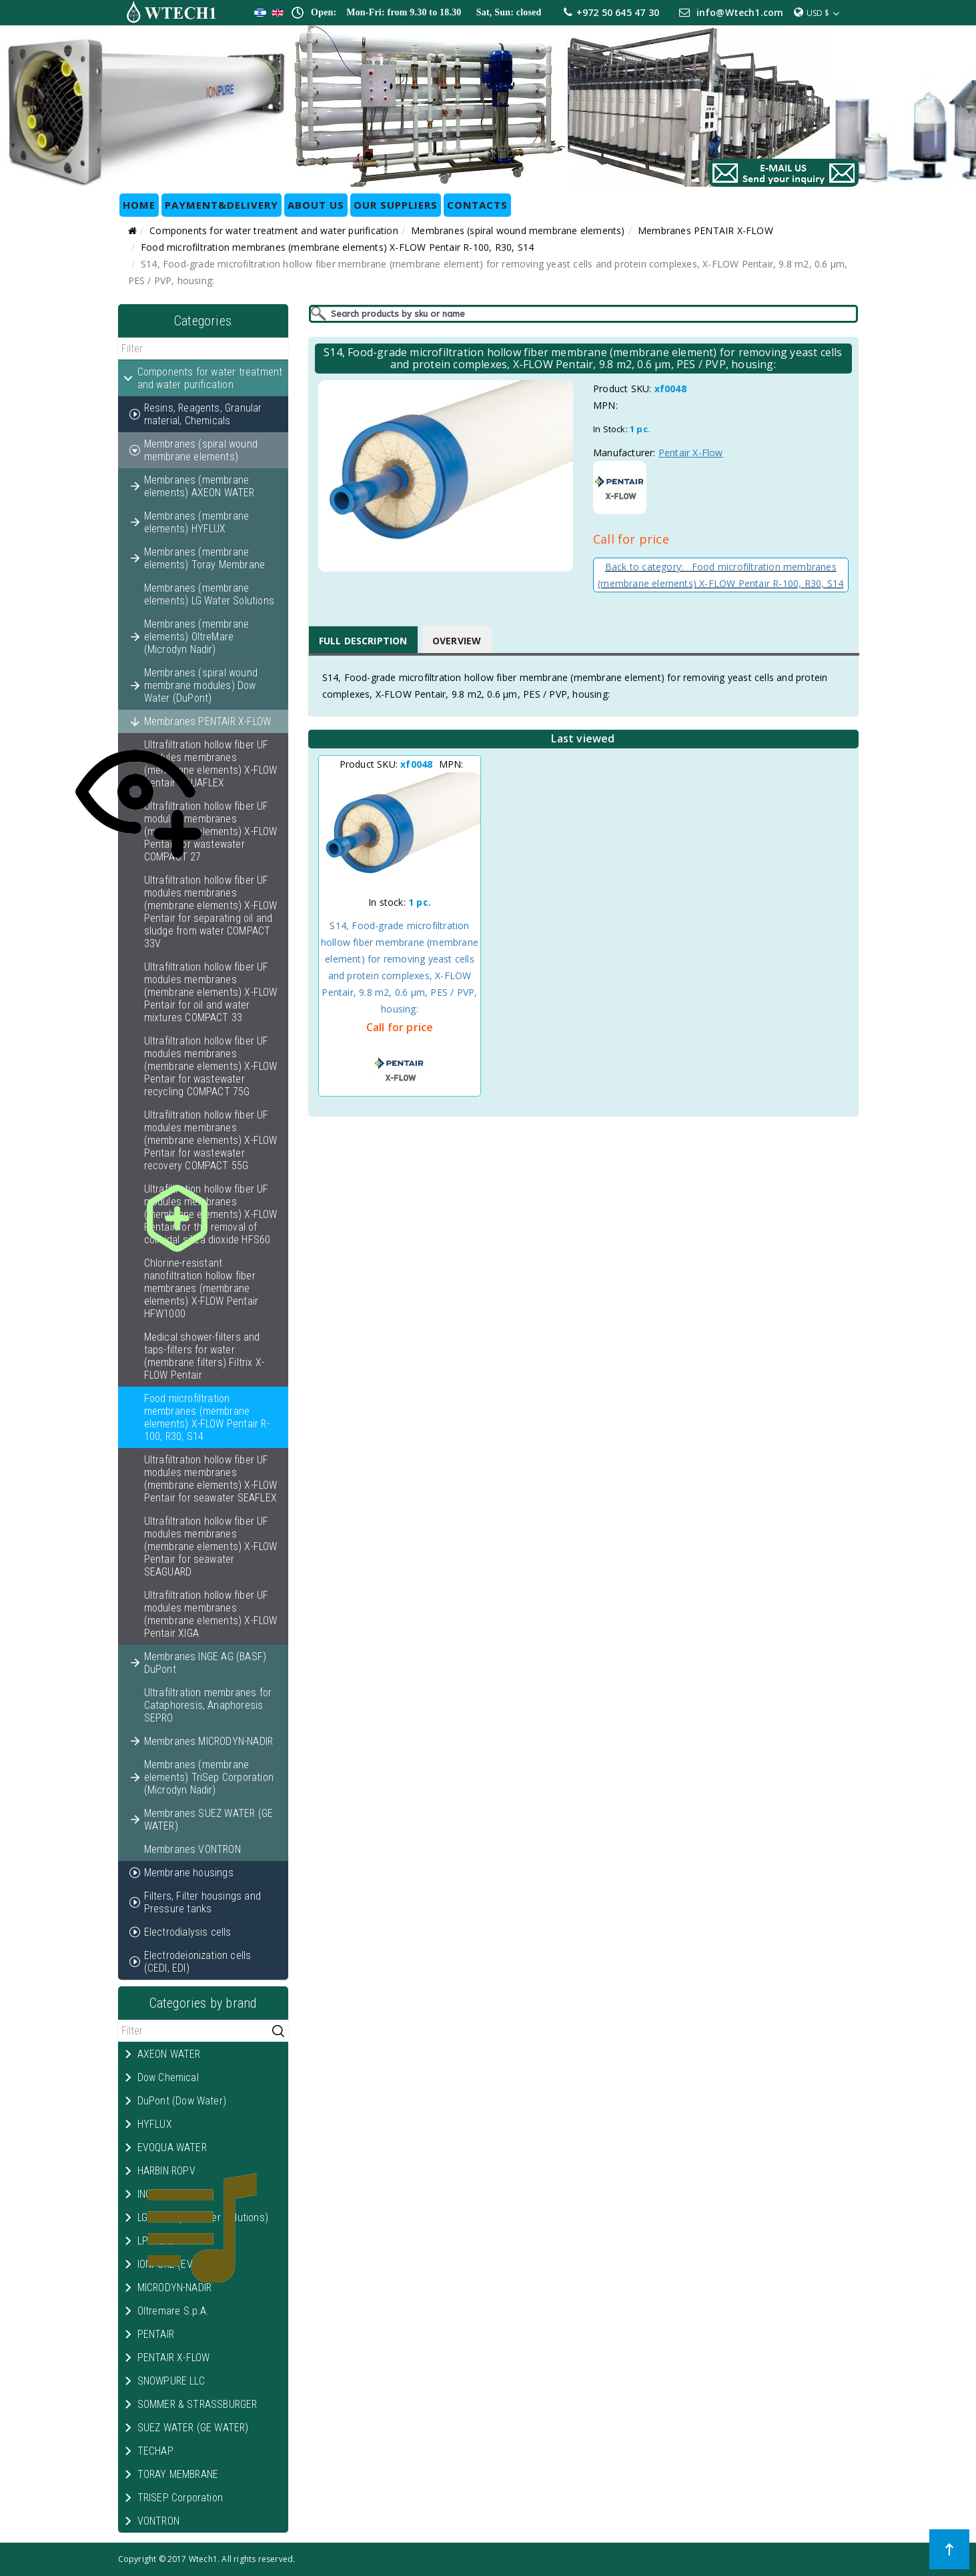 This screenshot has height=2576, width=976. Describe the element at coordinates (177, 1218) in the screenshot. I see `add a new module or component` at that location.